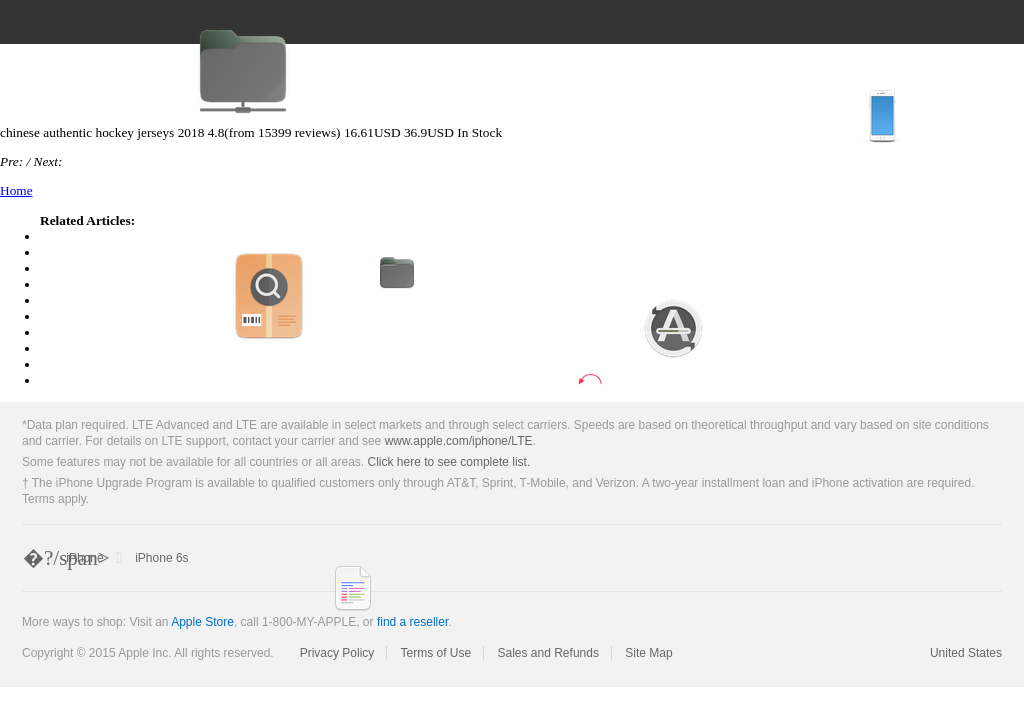 The width and height of the screenshot is (1024, 720). Describe the element at coordinates (269, 296) in the screenshot. I see `resolving package dependencies` at that location.